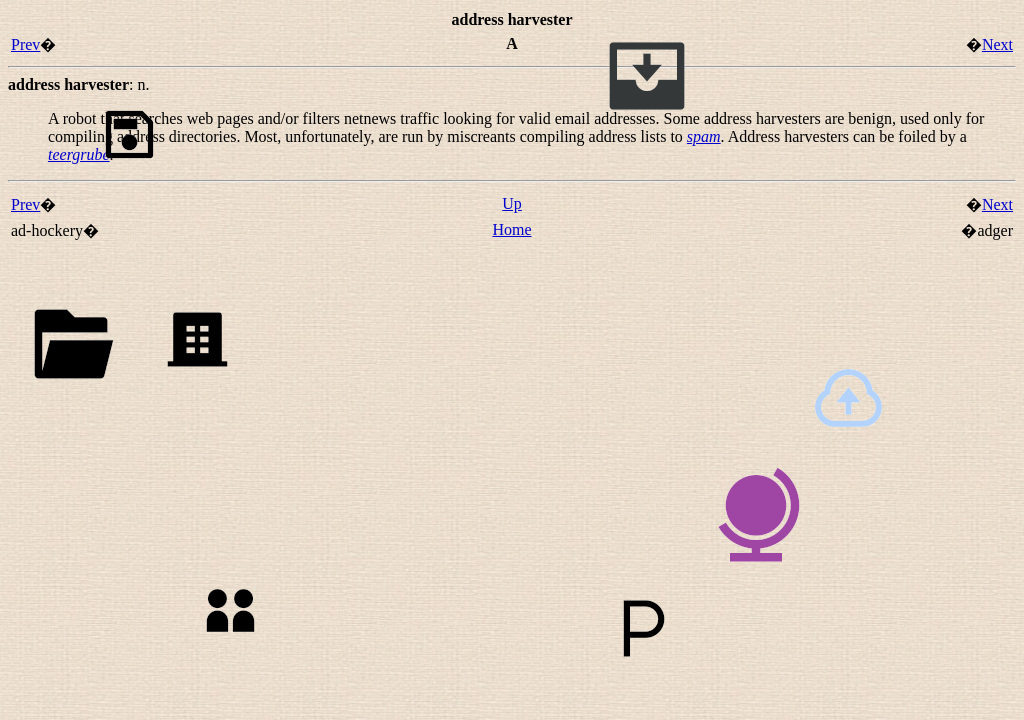 This screenshot has height=720, width=1024. What do you see at coordinates (756, 514) in the screenshot?
I see `switch to global or international settings` at bounding box center [756, 514].